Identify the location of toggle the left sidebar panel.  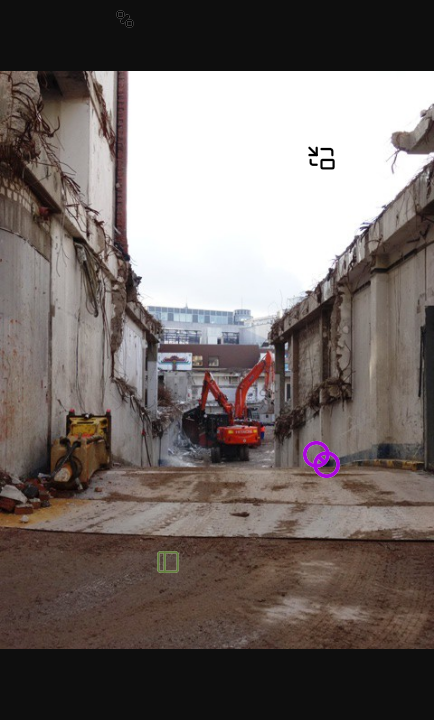
(168, 562).